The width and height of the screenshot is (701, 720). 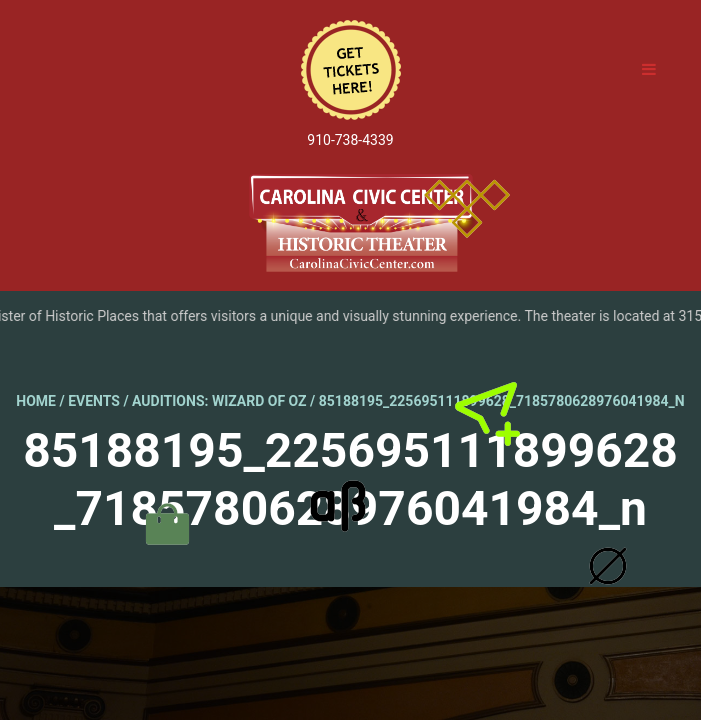 What do you see at coordinates (167, 526) in the screenshot?
I see `view your shopping bag` at bounding box center [167, 526].